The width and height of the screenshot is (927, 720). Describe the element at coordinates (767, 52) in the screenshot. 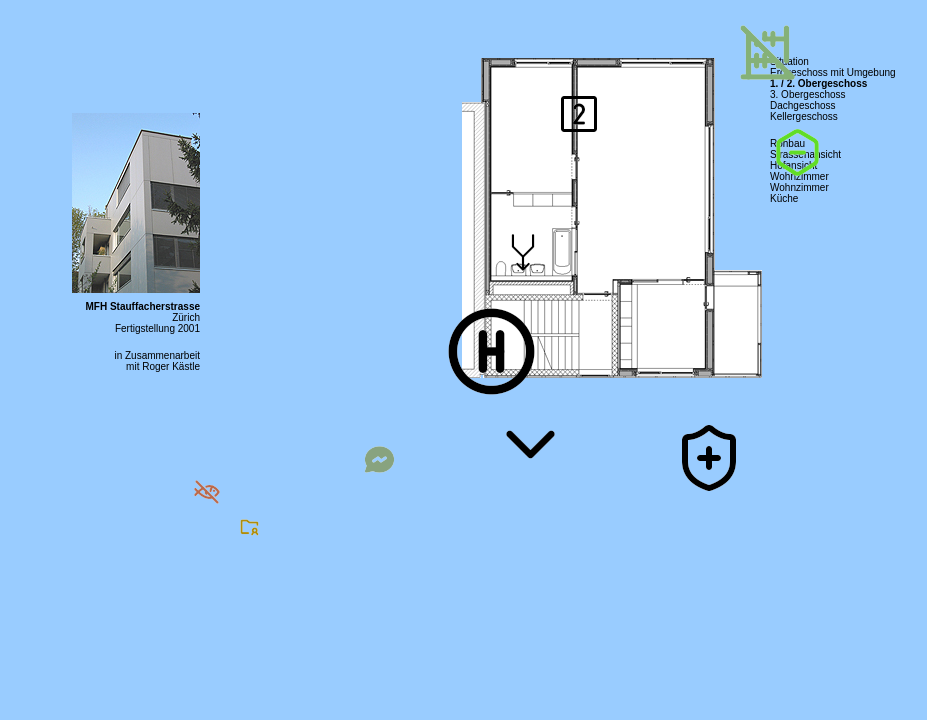

I see `disable calculation or counting feature` at that location.